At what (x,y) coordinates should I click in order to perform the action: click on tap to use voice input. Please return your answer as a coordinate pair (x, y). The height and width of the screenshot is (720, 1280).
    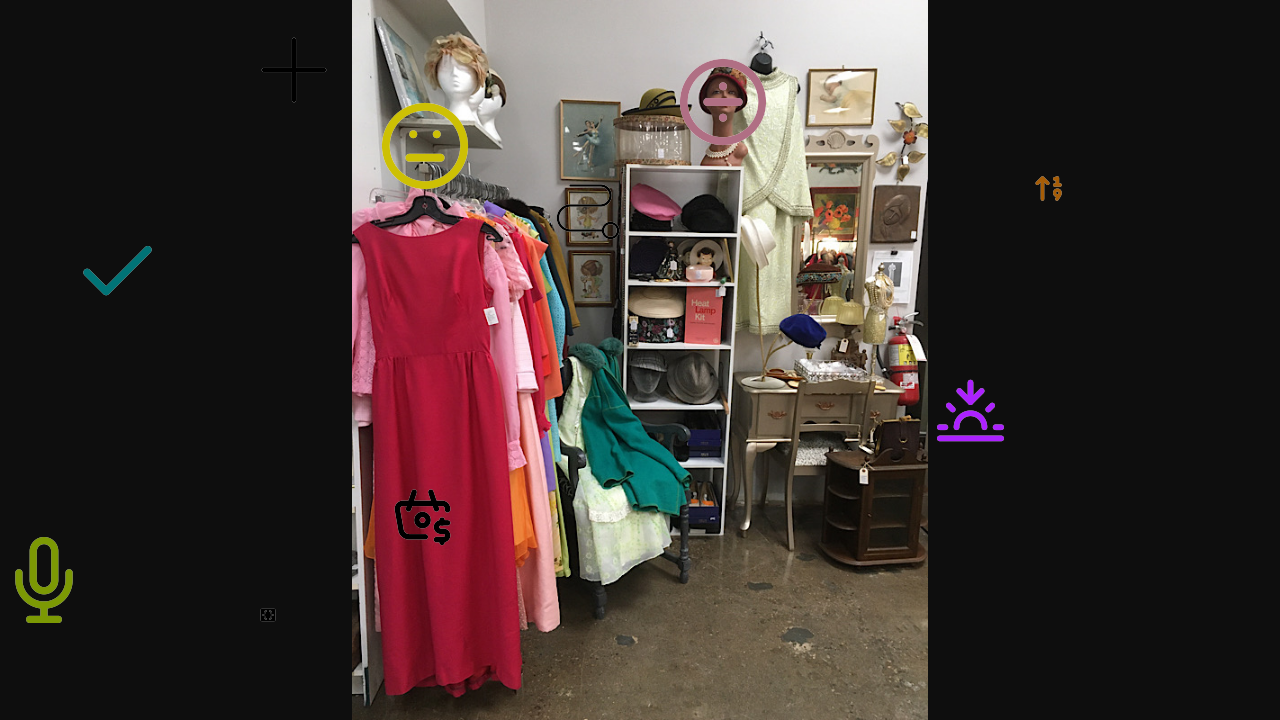
    Looking at the image, I should click on (44, 580).